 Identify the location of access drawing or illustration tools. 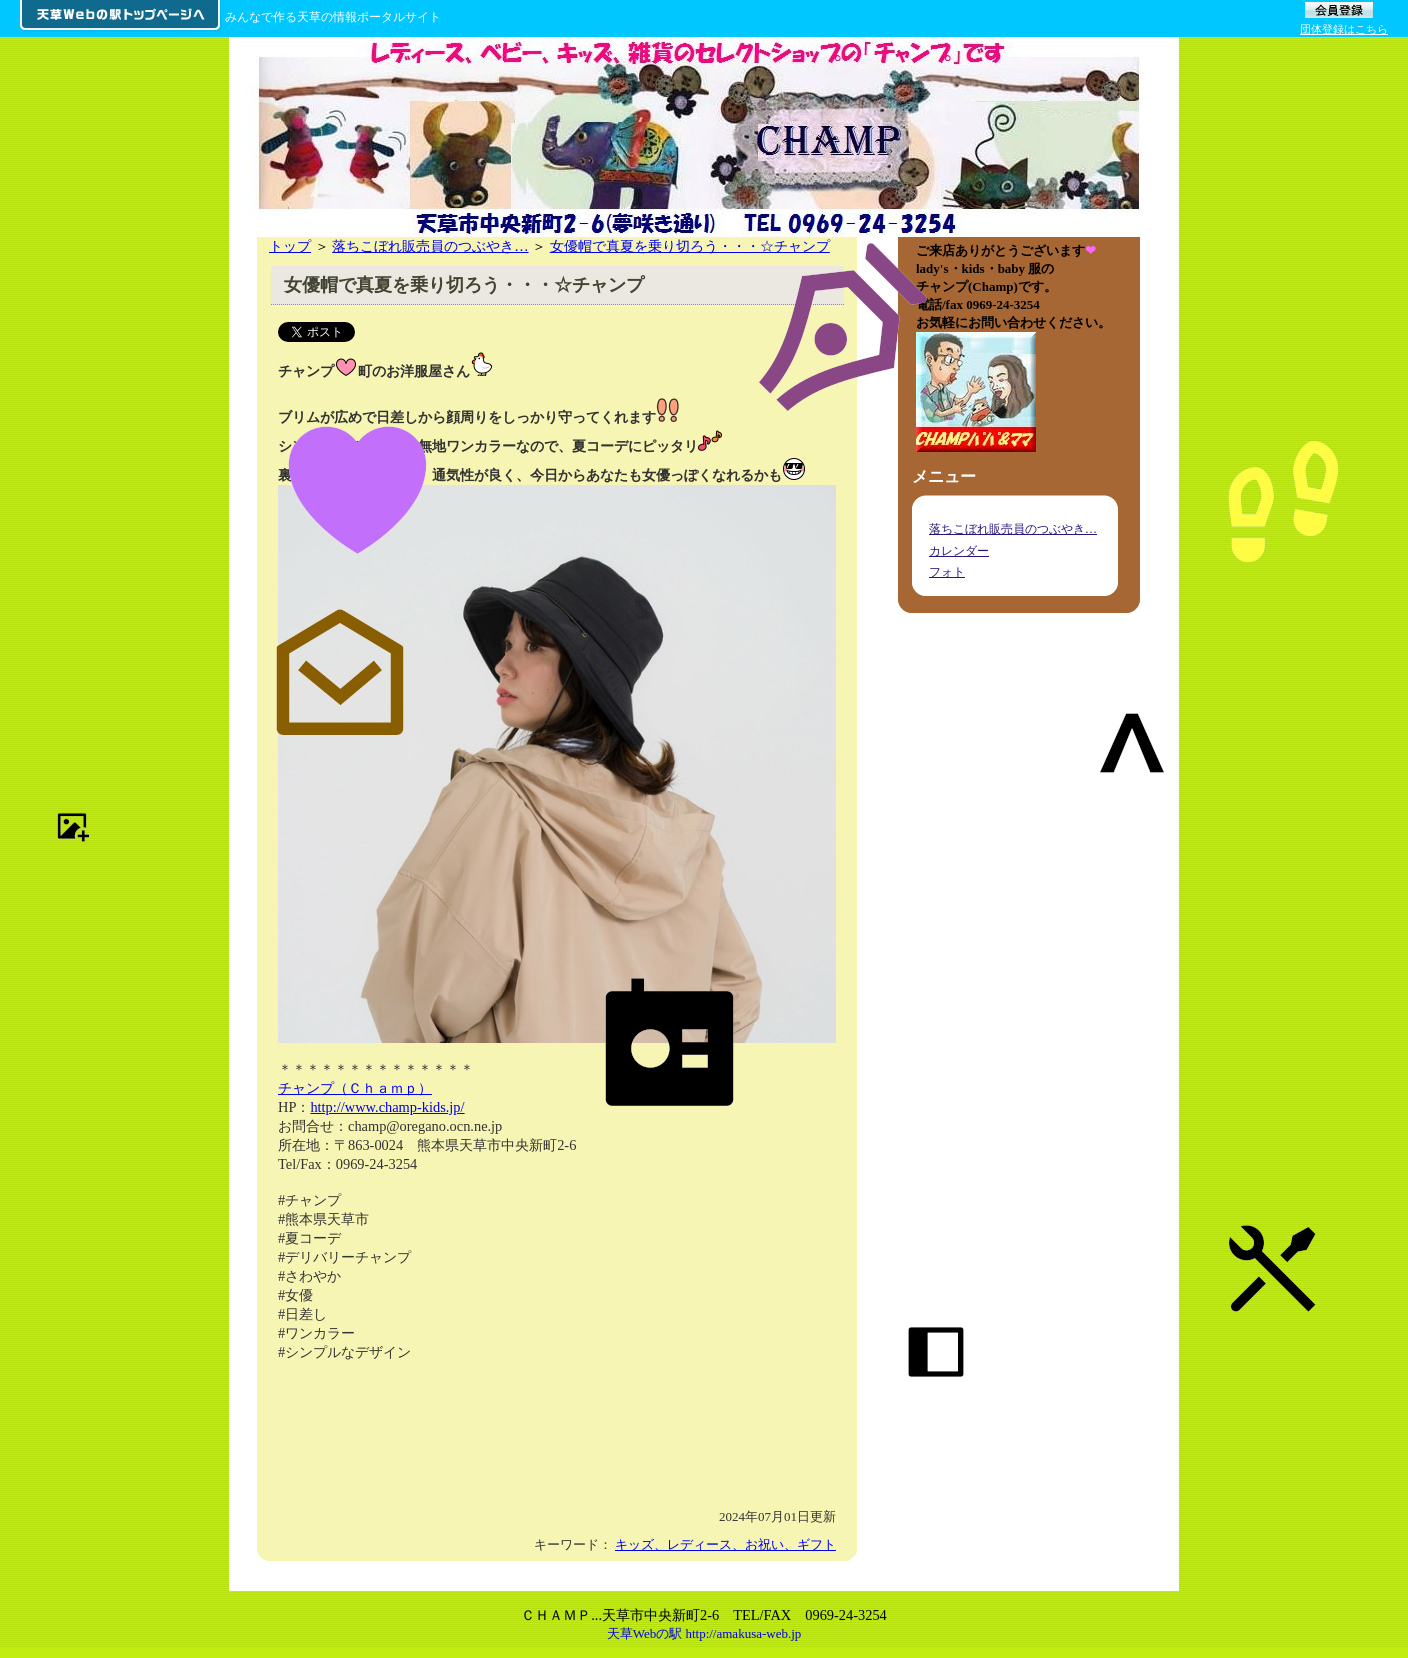
(836, 333).